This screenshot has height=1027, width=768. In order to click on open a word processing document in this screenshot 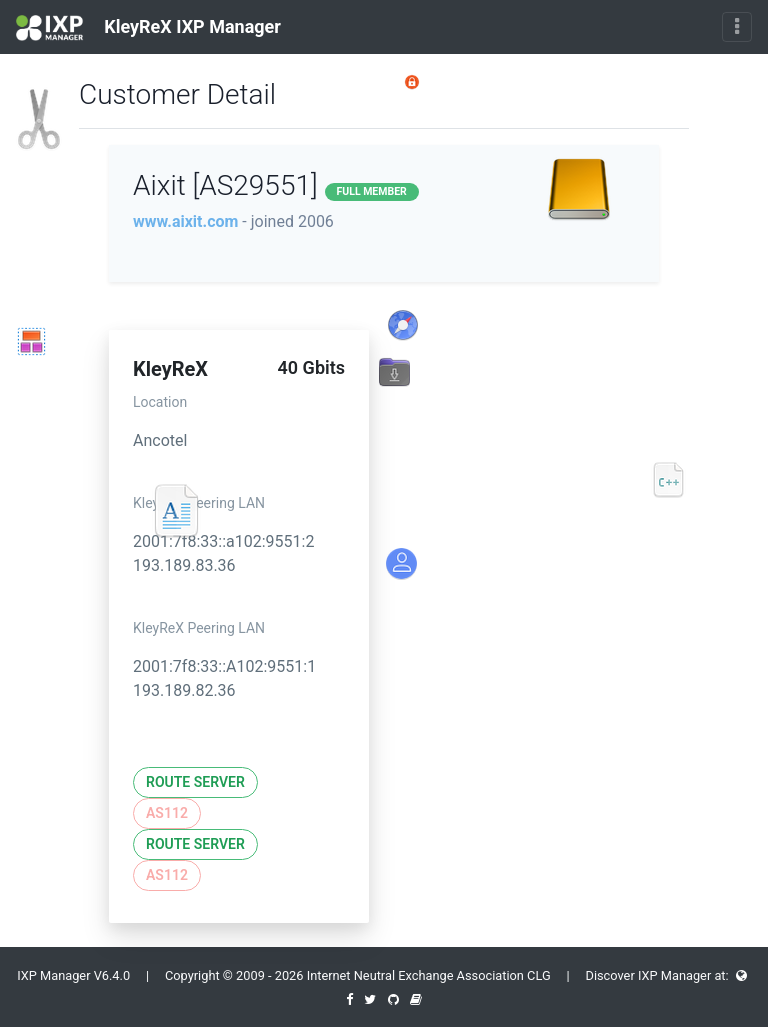, I will do `click(176, 510)`.